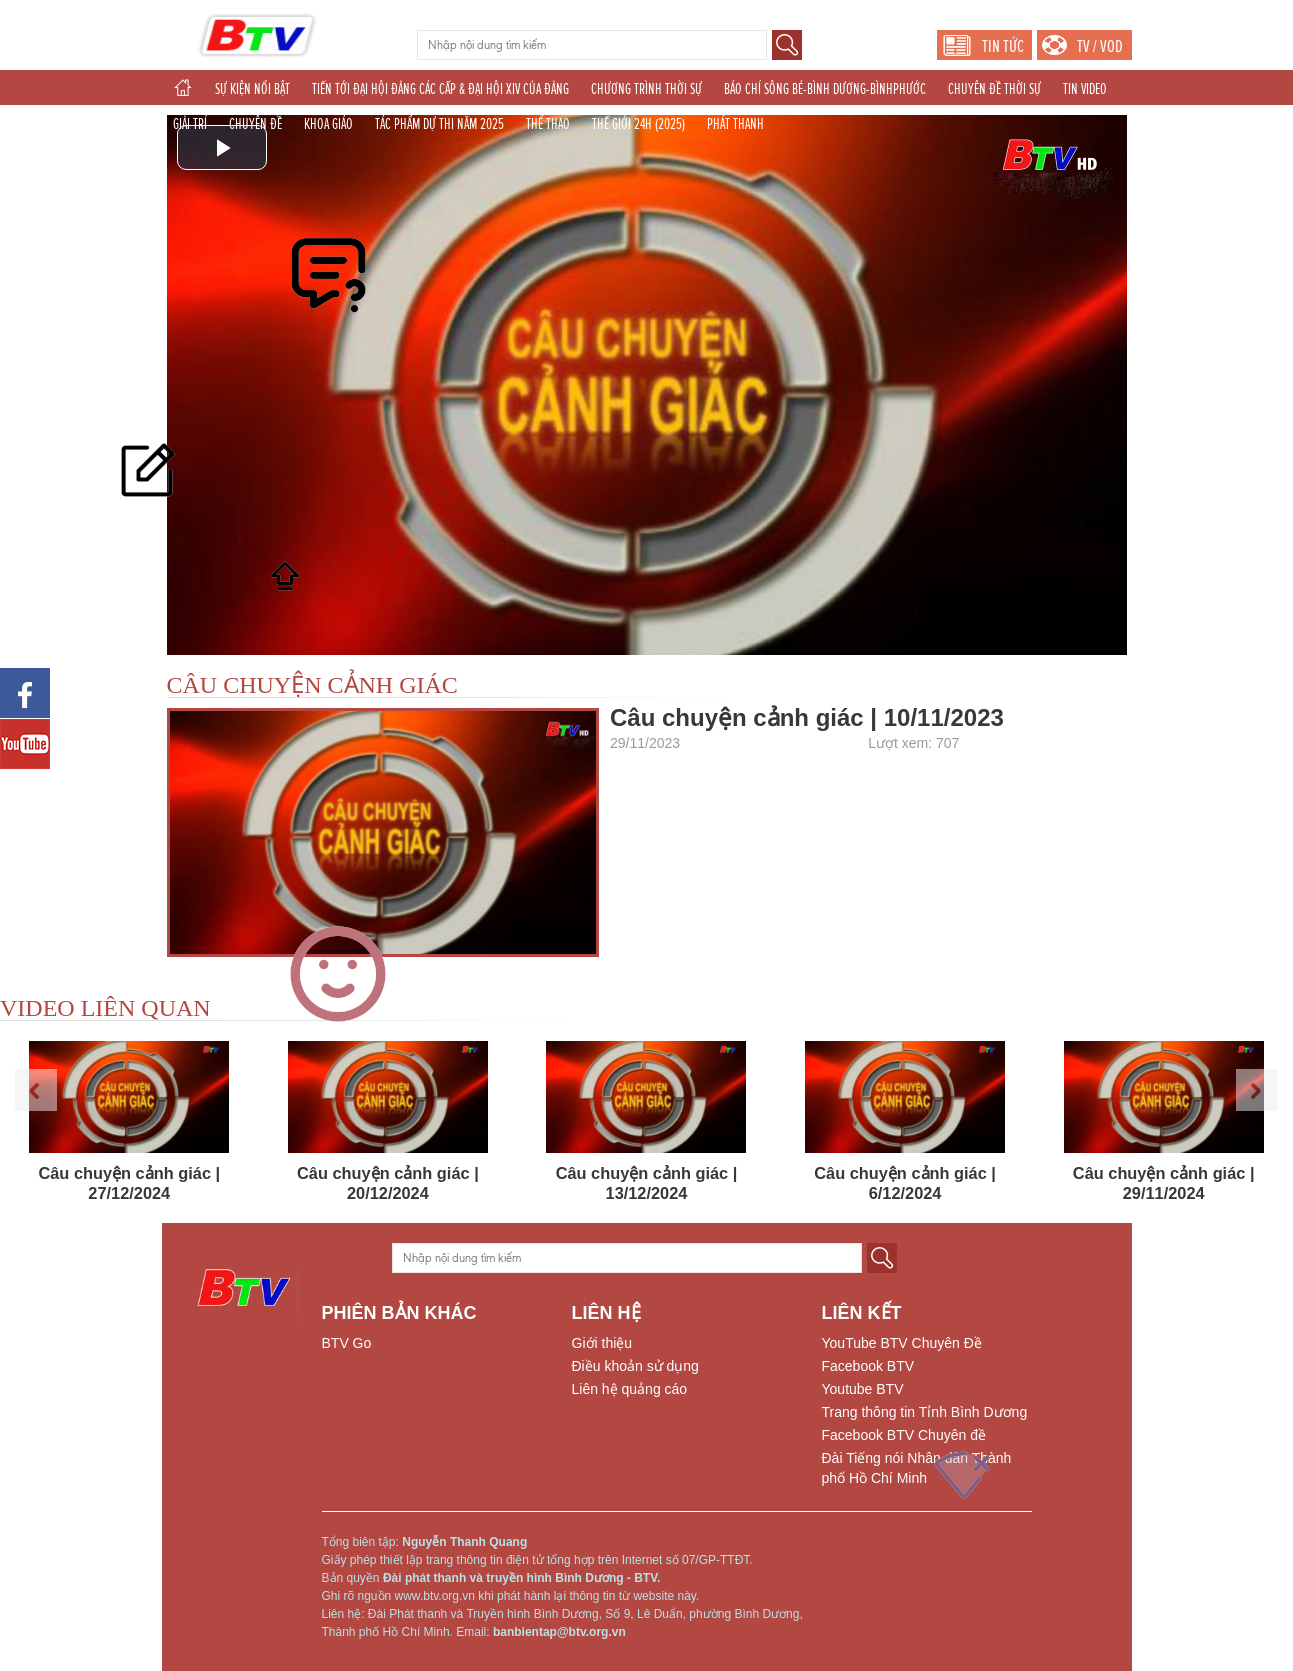 This screenshot has height=1671, width=1293. Describe the element at coordinates (964, 1475) in the screenshot. I see `wifi connection unavailable or disconnected` at that location.